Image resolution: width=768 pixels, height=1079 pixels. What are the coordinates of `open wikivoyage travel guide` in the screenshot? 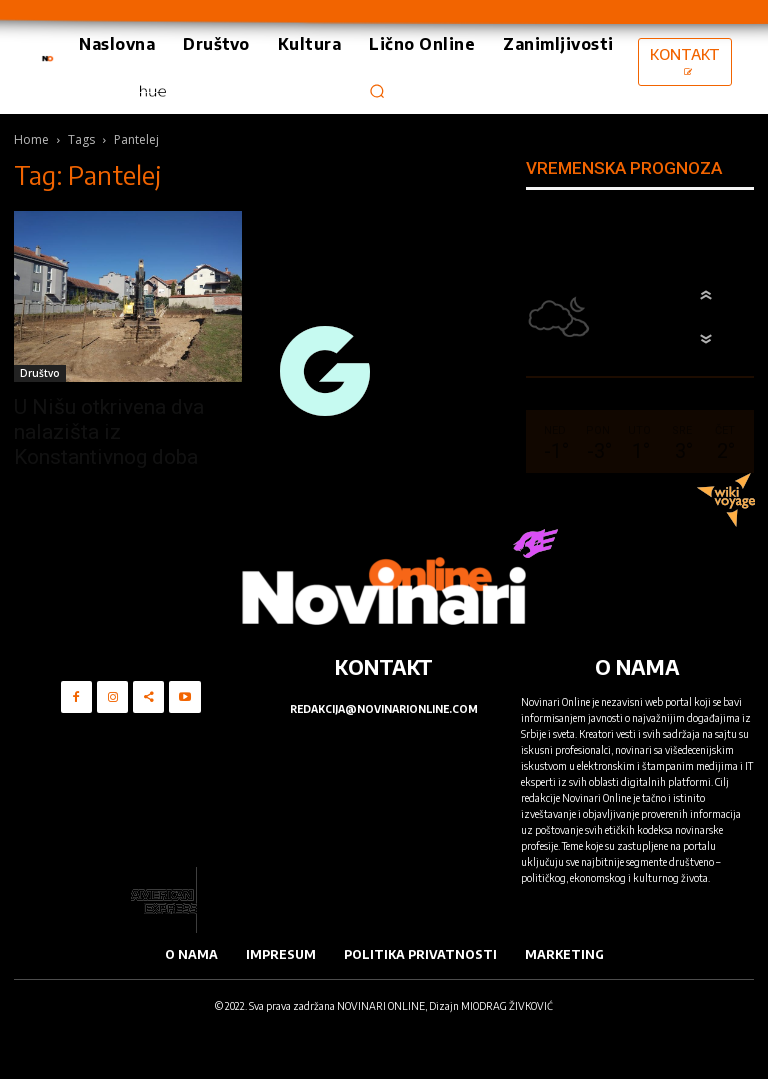 It's located at (726, 500).